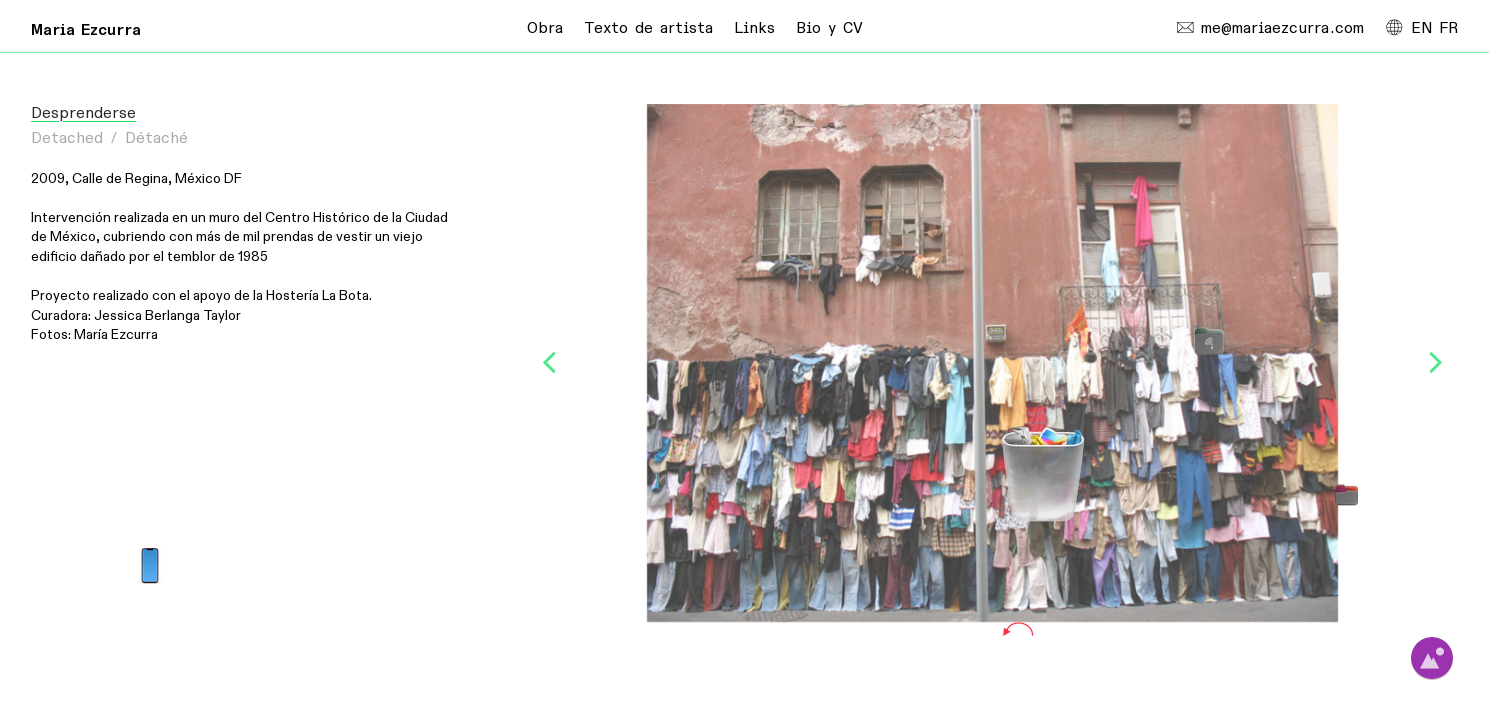 This screenshot has width=1489, height=720. Describe the element at coordinates (1018, 629) in the screenshot. I see `undo the last action` at that location.